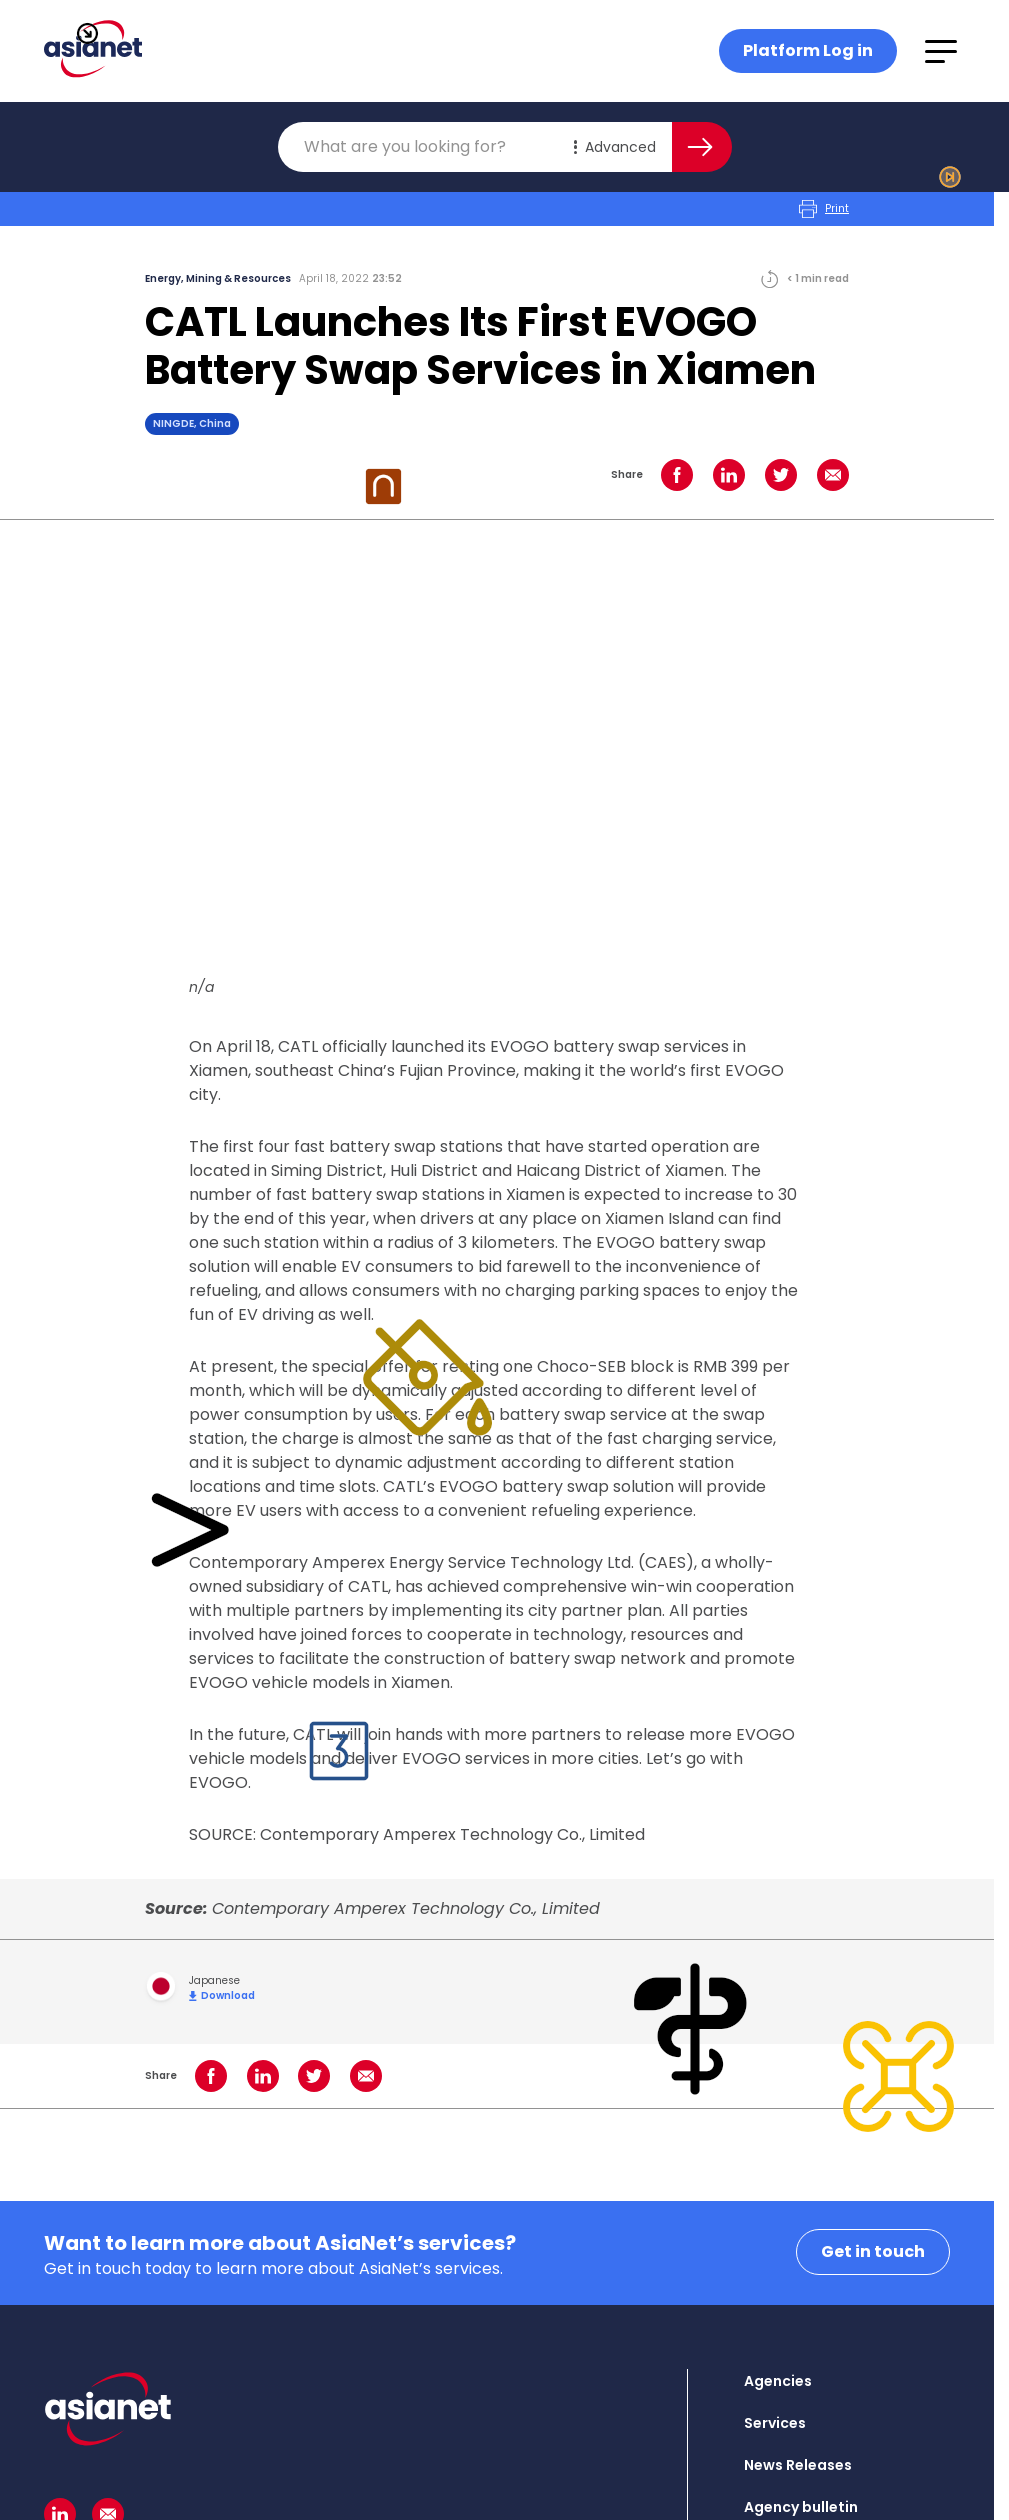 The height and width of the screenshot is (2520, 1009). What do you see at coordinates (339, 1751) in the screenshot?
I see `step 3 in a numbered sequence or process` at bounding box center [339, 1751].